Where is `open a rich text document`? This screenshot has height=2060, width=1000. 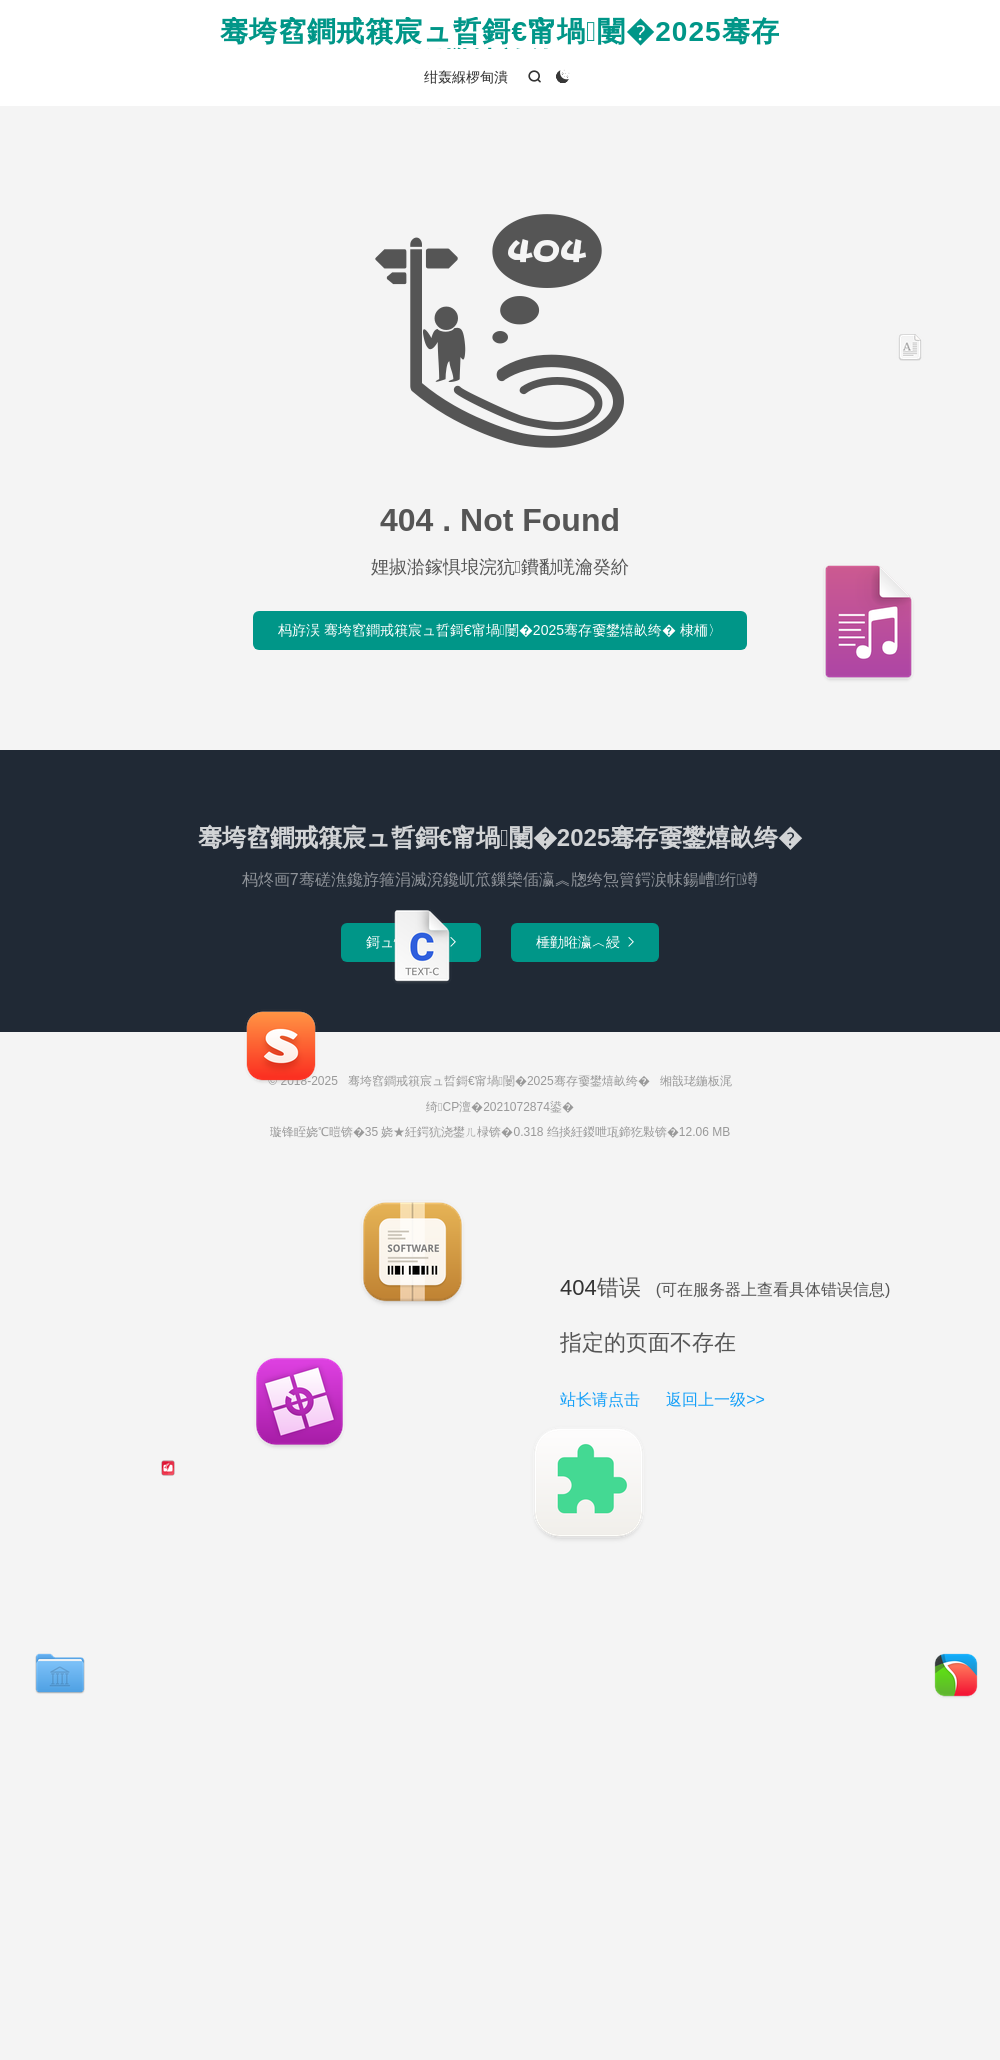 open a rich text document is located at coordinates (910, 347).